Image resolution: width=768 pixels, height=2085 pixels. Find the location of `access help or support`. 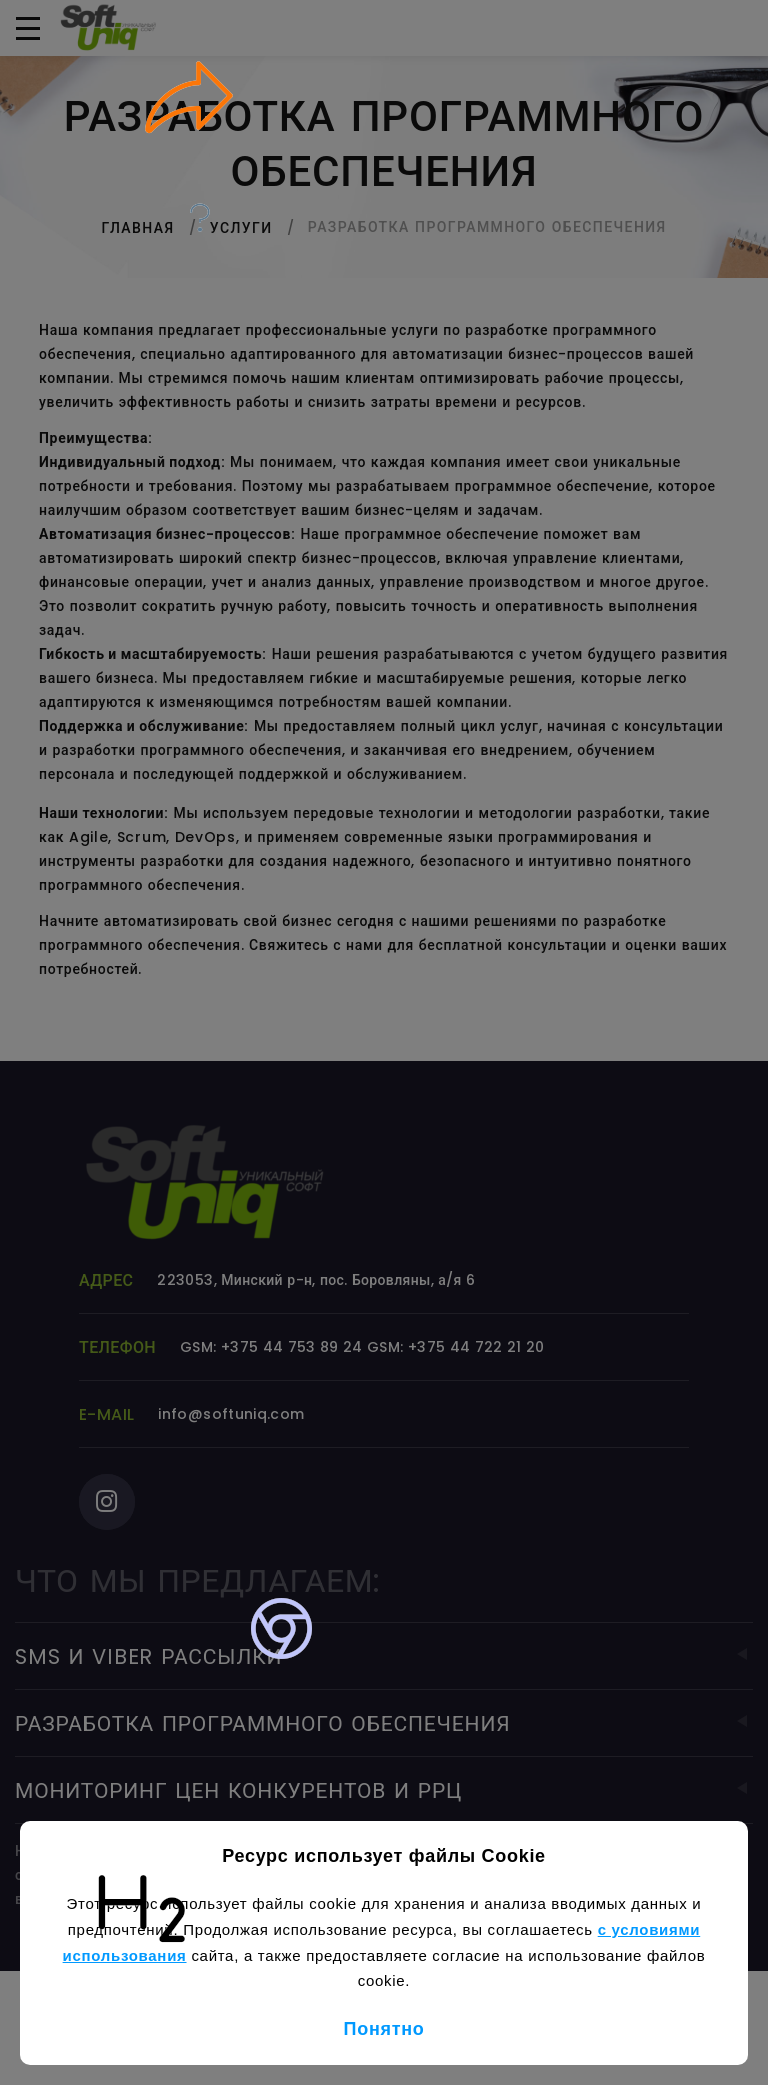

access help or support is located at coordinates (200, 217).